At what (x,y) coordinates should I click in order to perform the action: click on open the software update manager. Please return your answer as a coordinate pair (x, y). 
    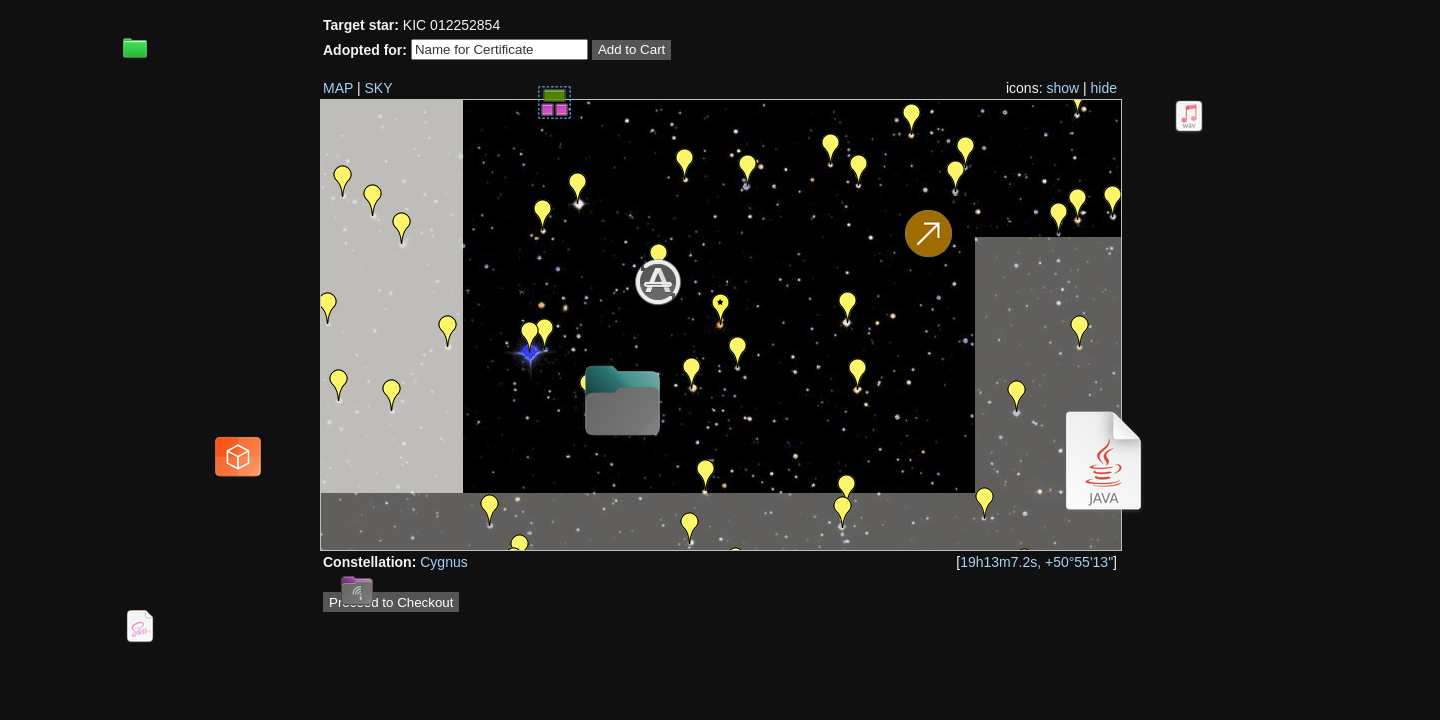
    Looking at the image, I should click on (658, 282).